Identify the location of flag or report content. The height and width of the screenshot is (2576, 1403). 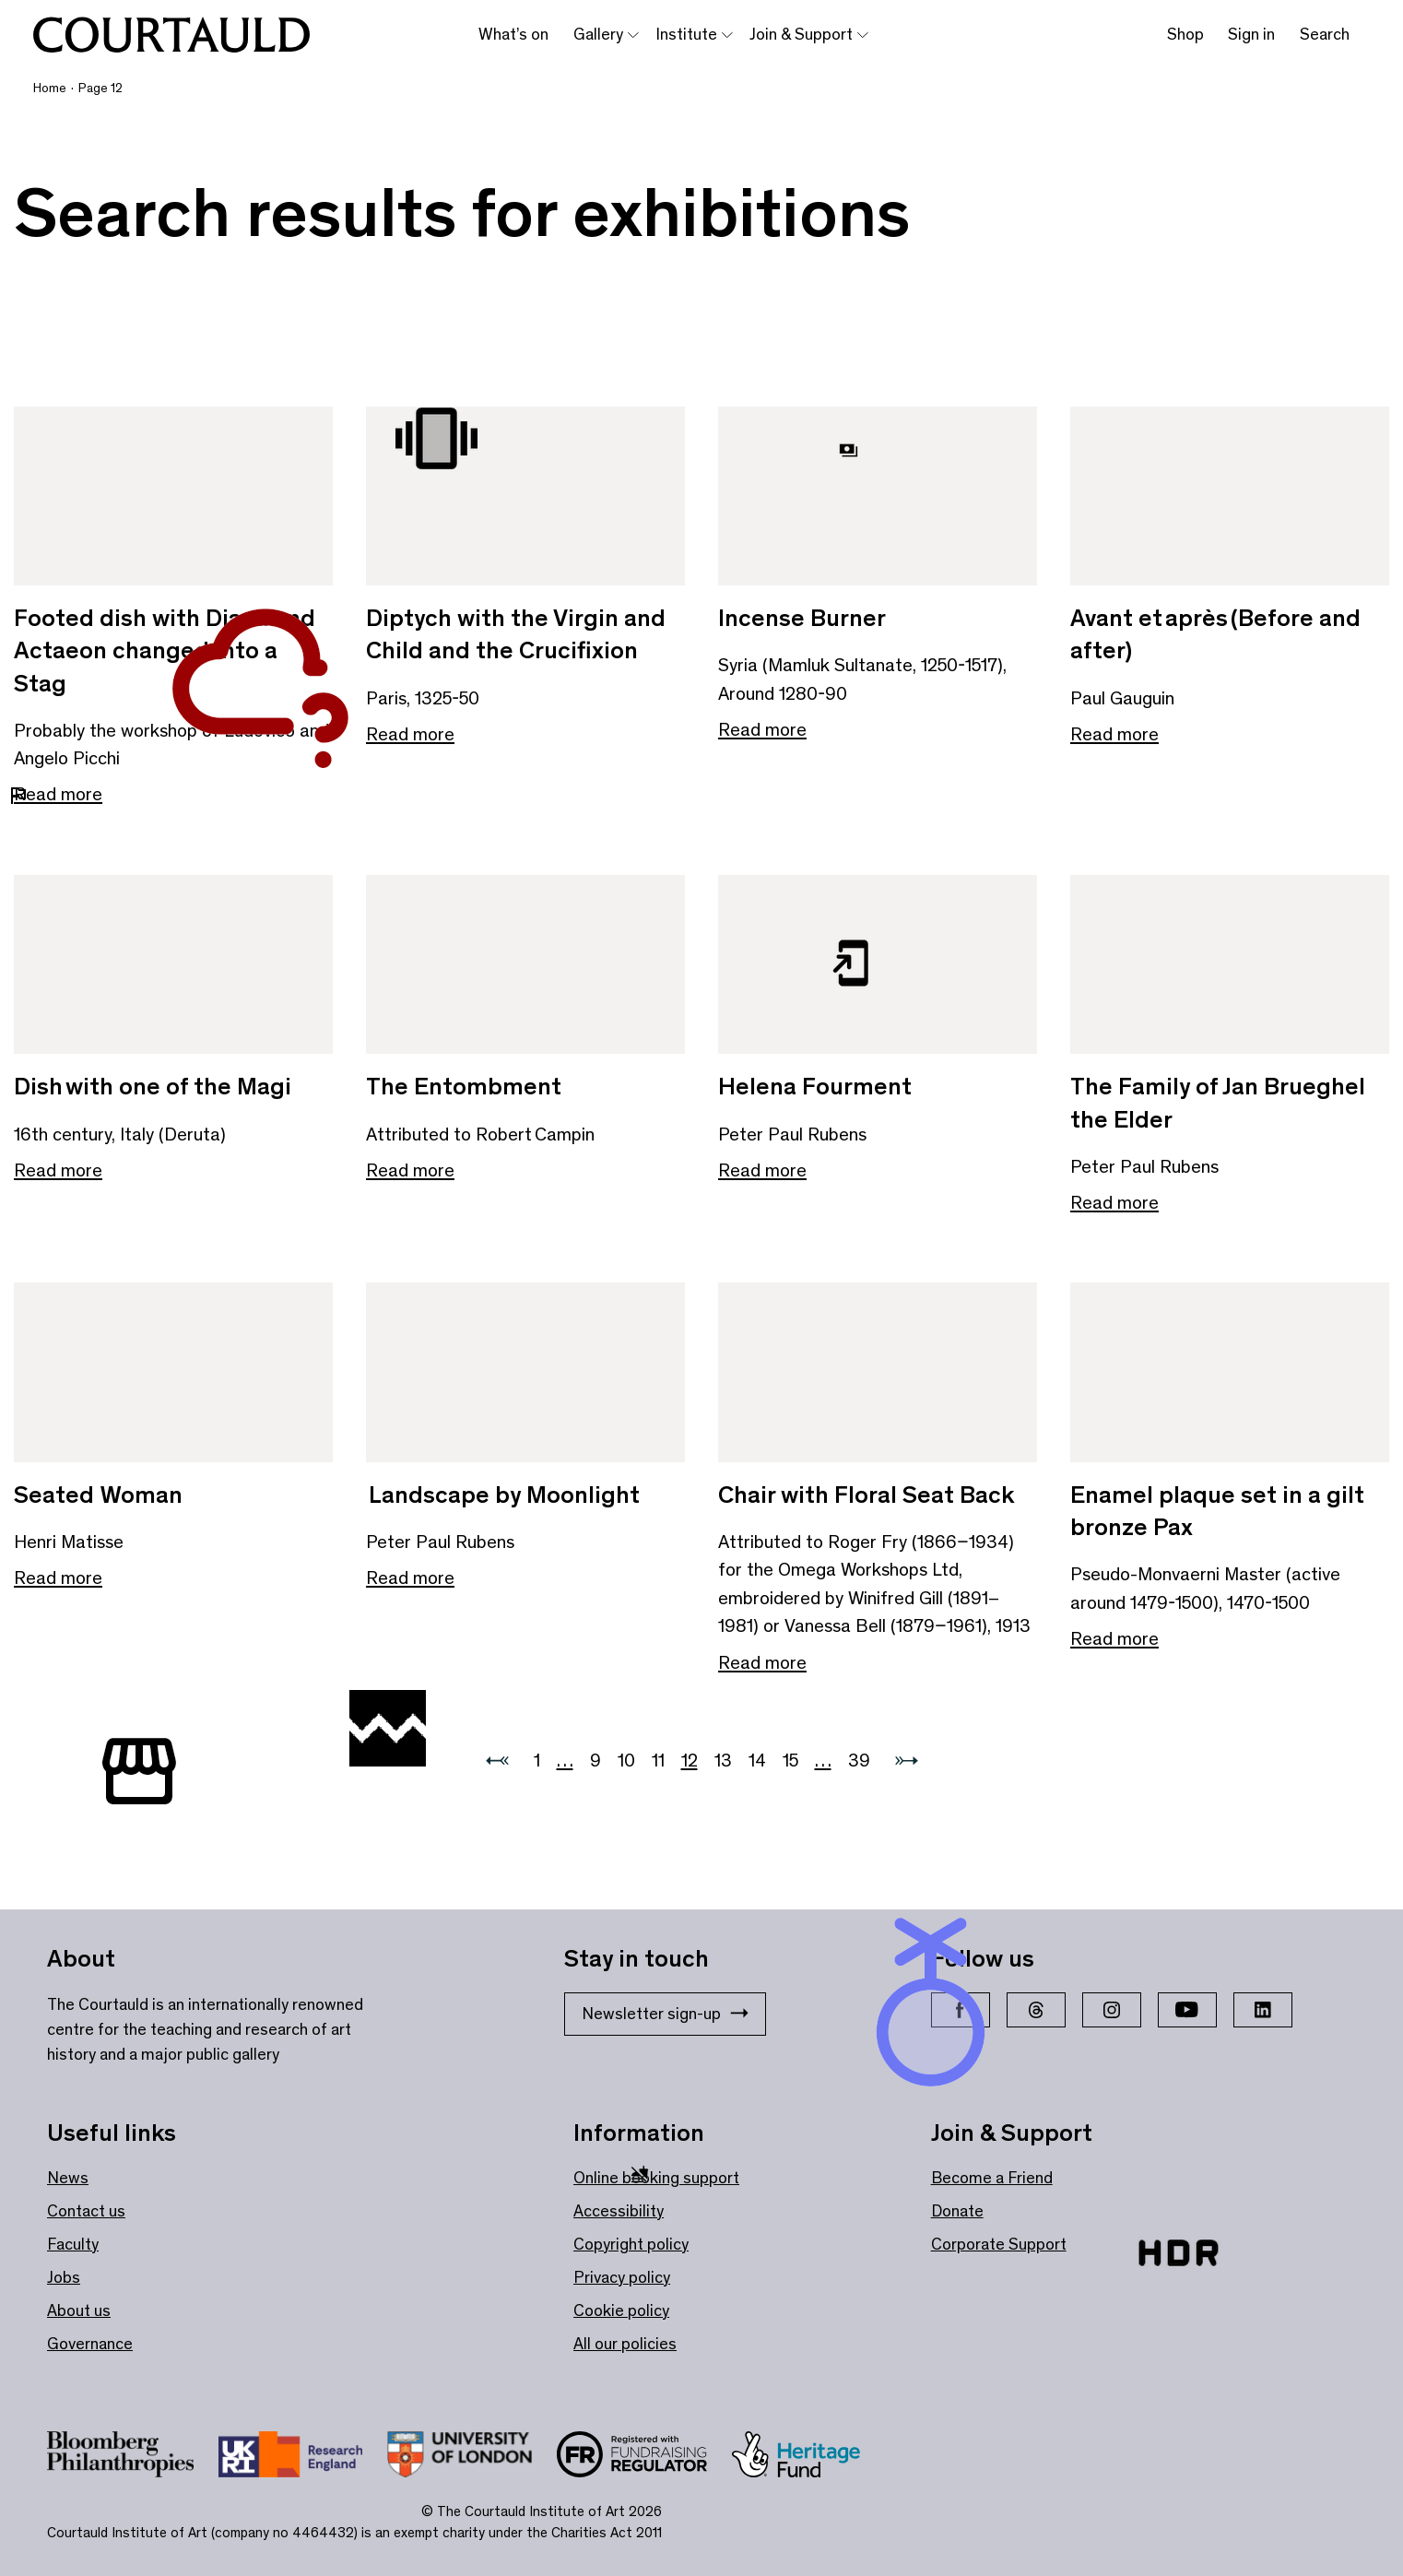
(18, 795).